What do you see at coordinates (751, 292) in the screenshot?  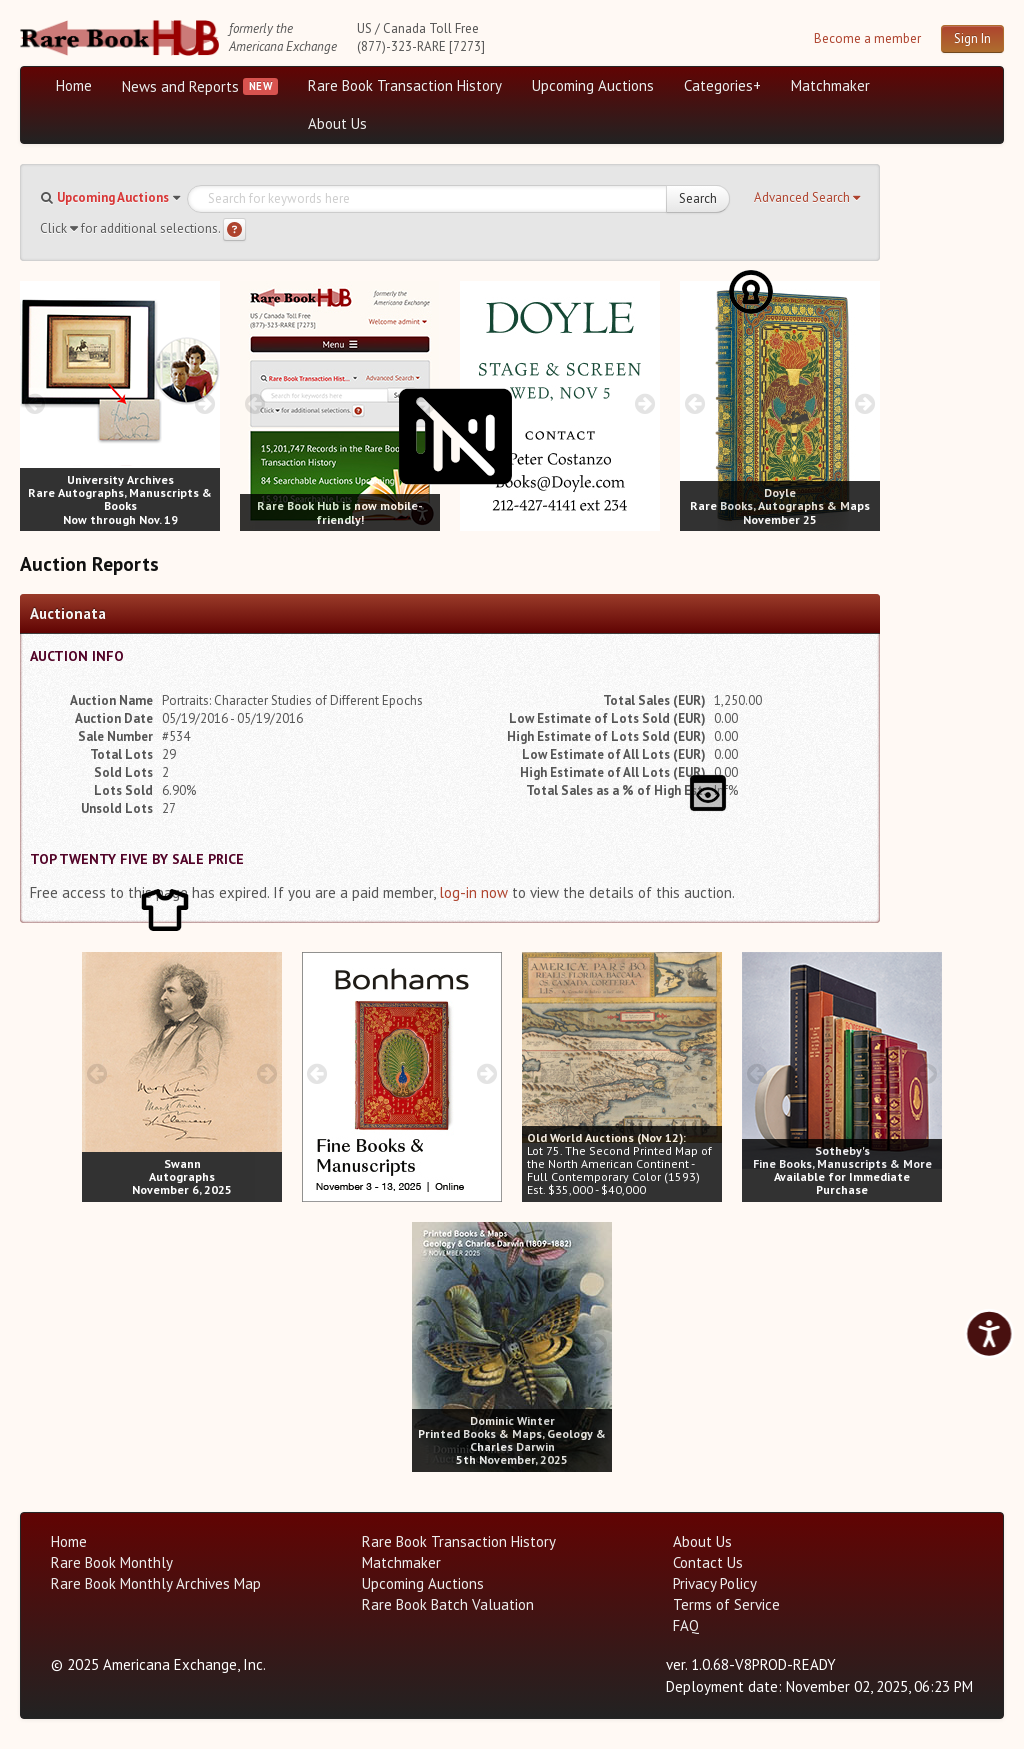 I see `access secure or locked content` at bounding box center [751, 292].